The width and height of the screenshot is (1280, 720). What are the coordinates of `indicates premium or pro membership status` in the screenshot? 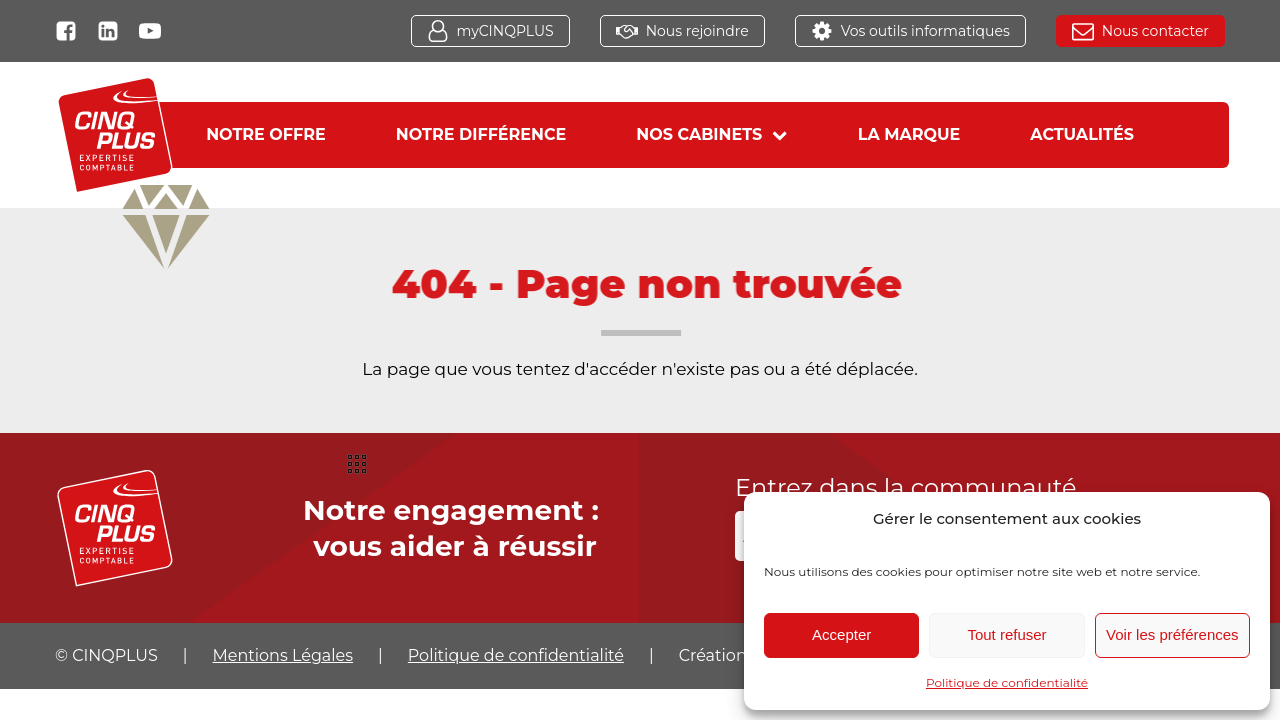 It's located at (166, 227).